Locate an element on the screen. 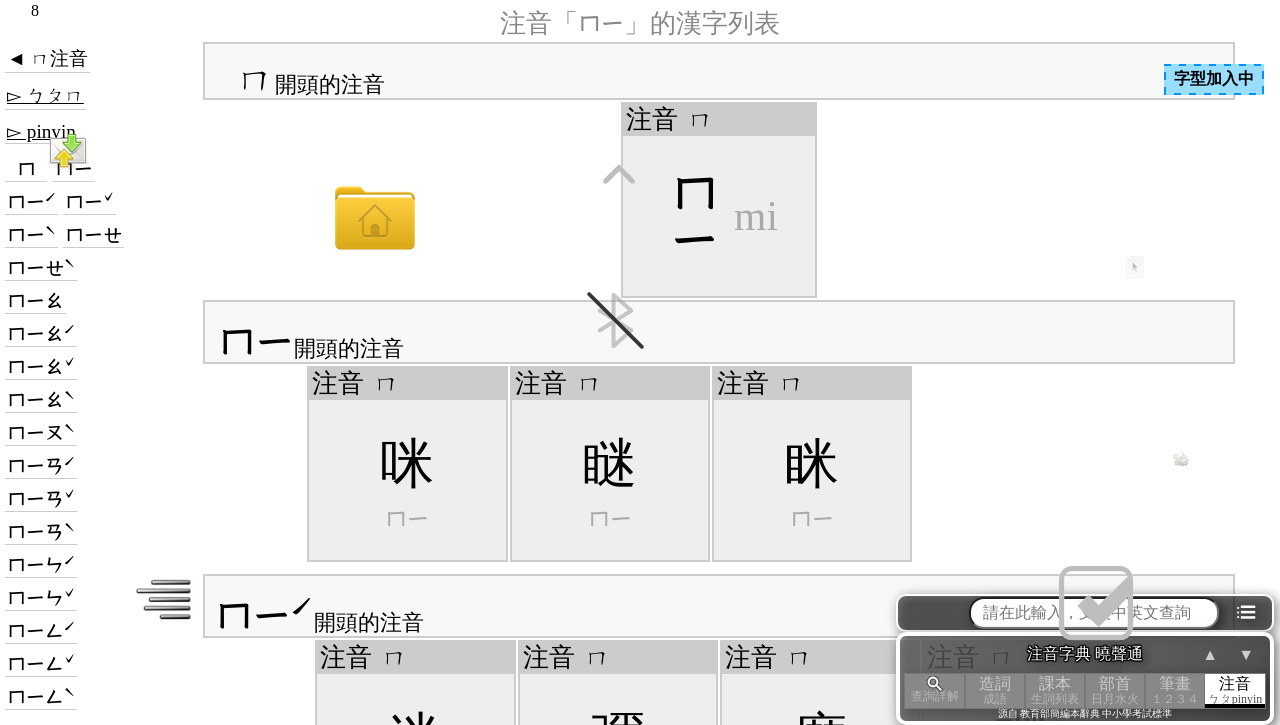  indicates a selected or enabled option is located at coordinates (1096, 603).